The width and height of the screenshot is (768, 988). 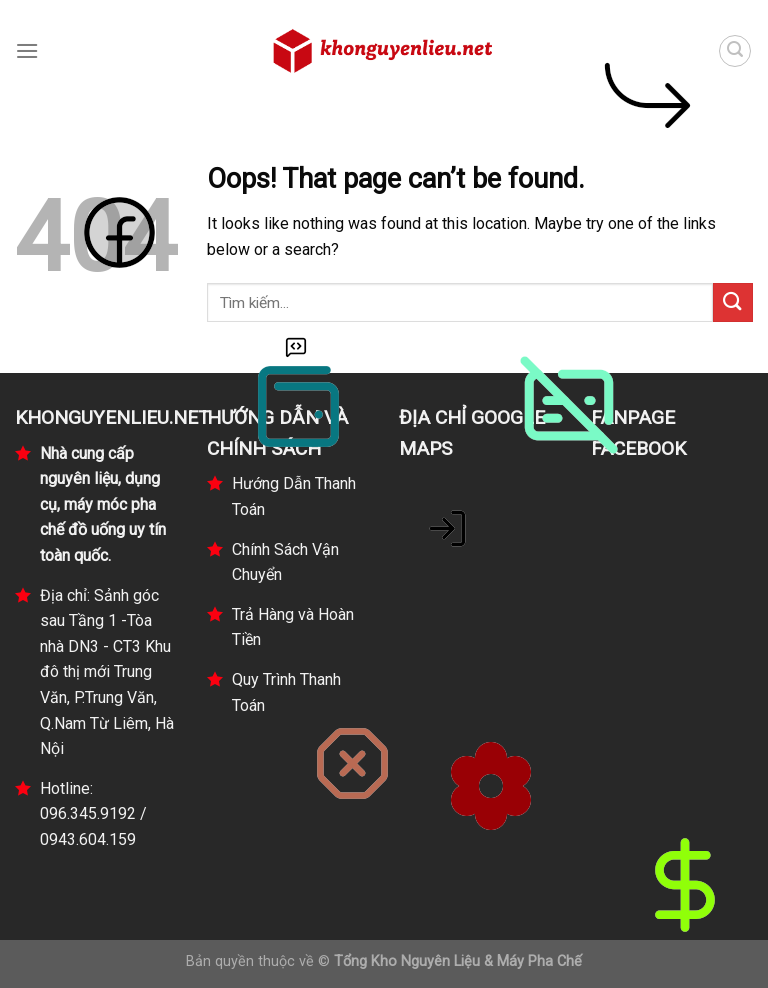 I want to click on view code snippets in chat, so click(x=296, y=347).